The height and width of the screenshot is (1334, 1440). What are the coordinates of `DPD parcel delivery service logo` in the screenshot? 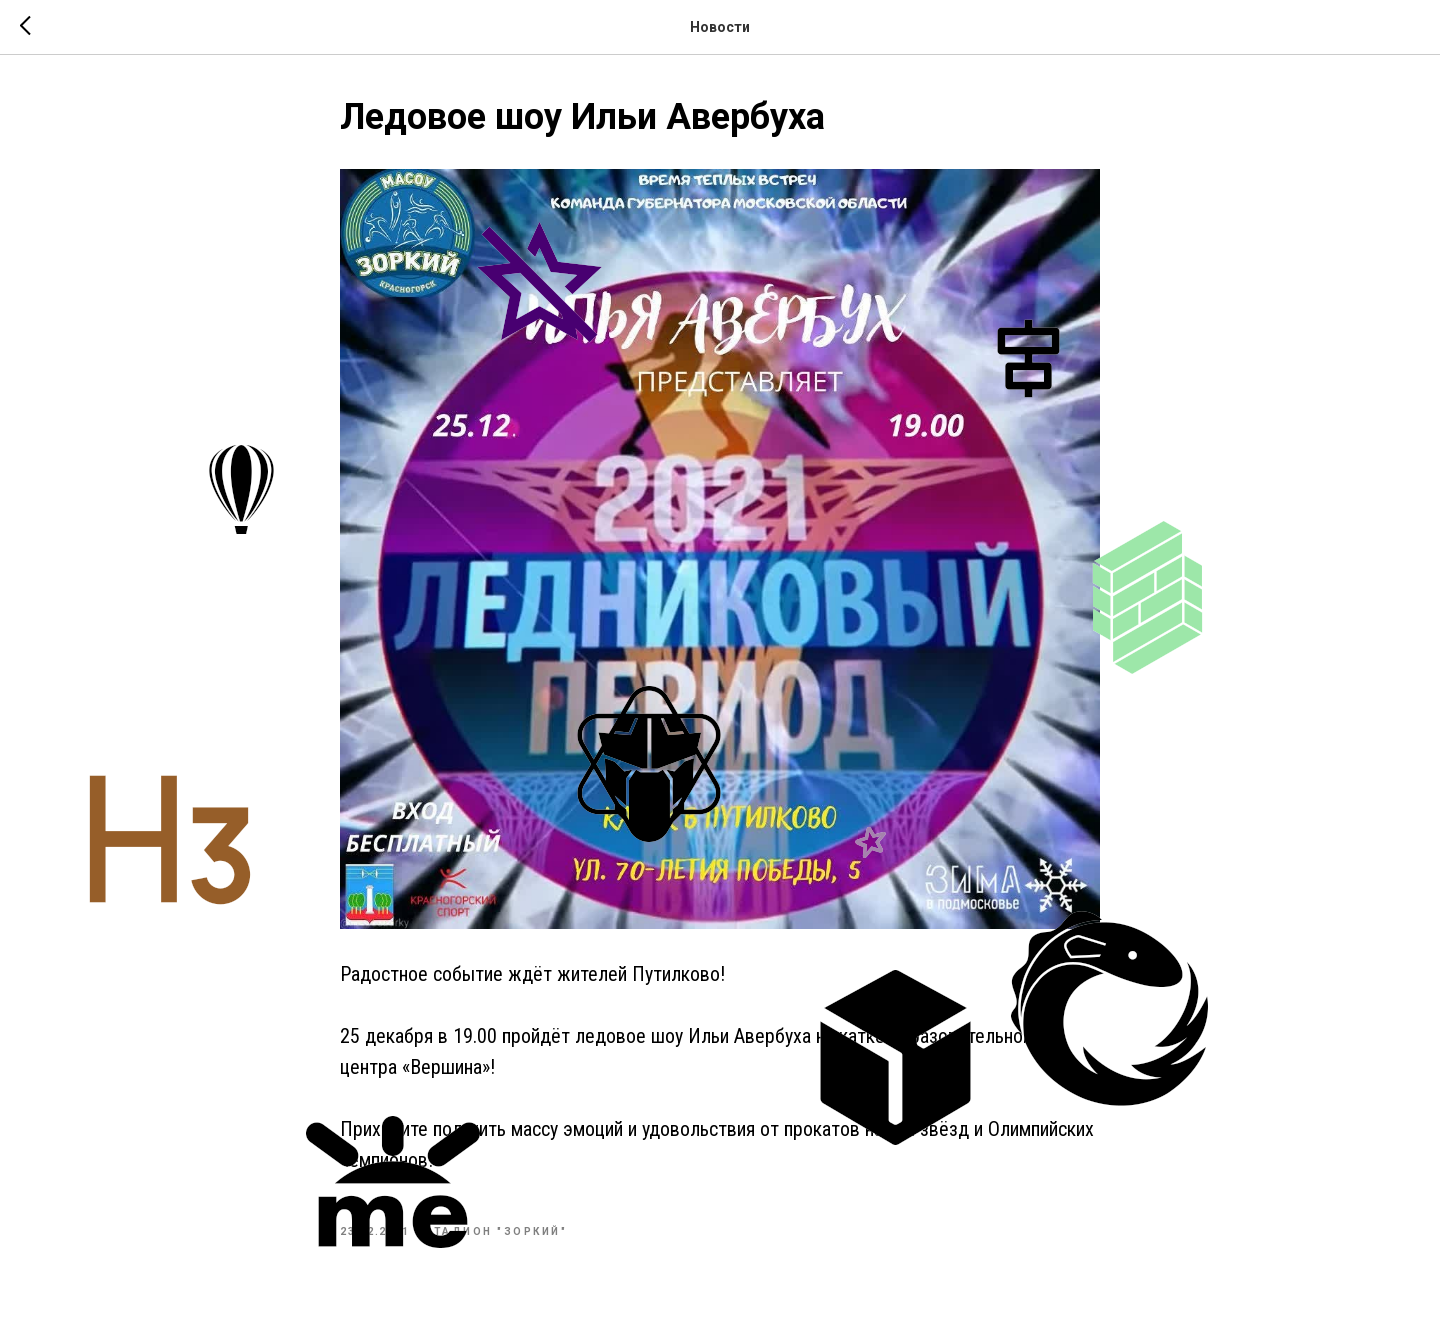 It's located at (895, 1057).